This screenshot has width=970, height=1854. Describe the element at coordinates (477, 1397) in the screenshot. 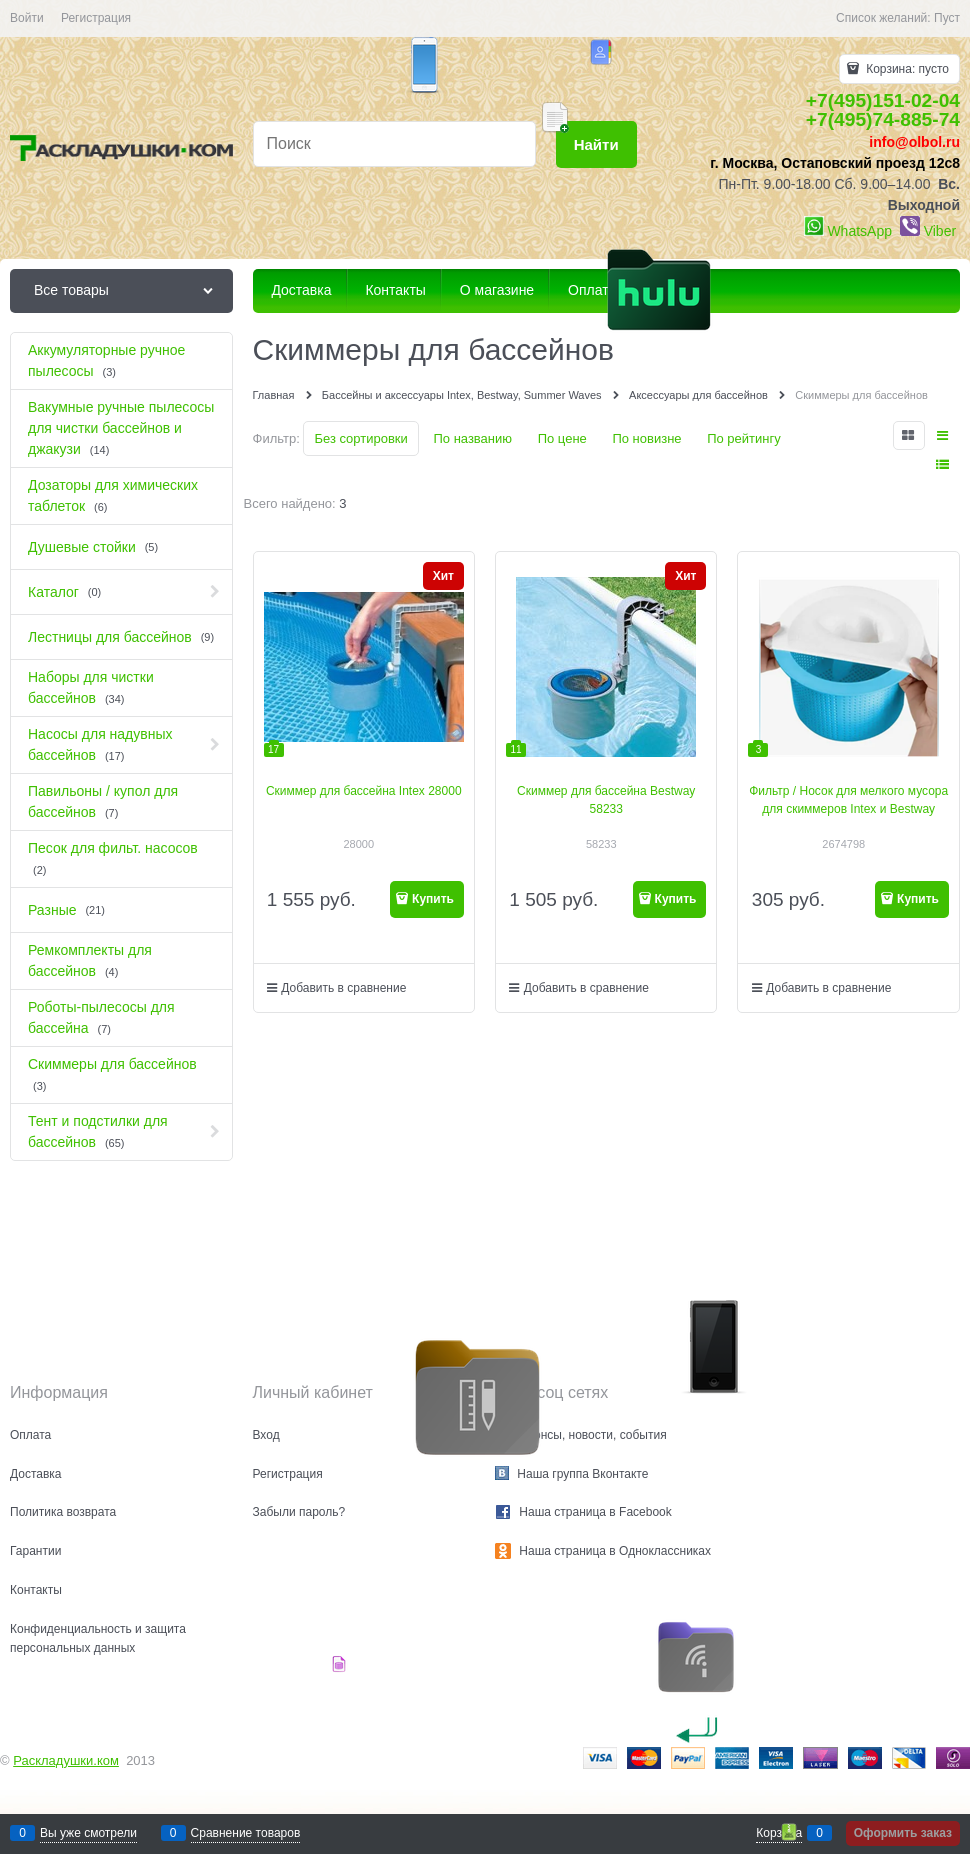

I see `open templates folder` at that location.